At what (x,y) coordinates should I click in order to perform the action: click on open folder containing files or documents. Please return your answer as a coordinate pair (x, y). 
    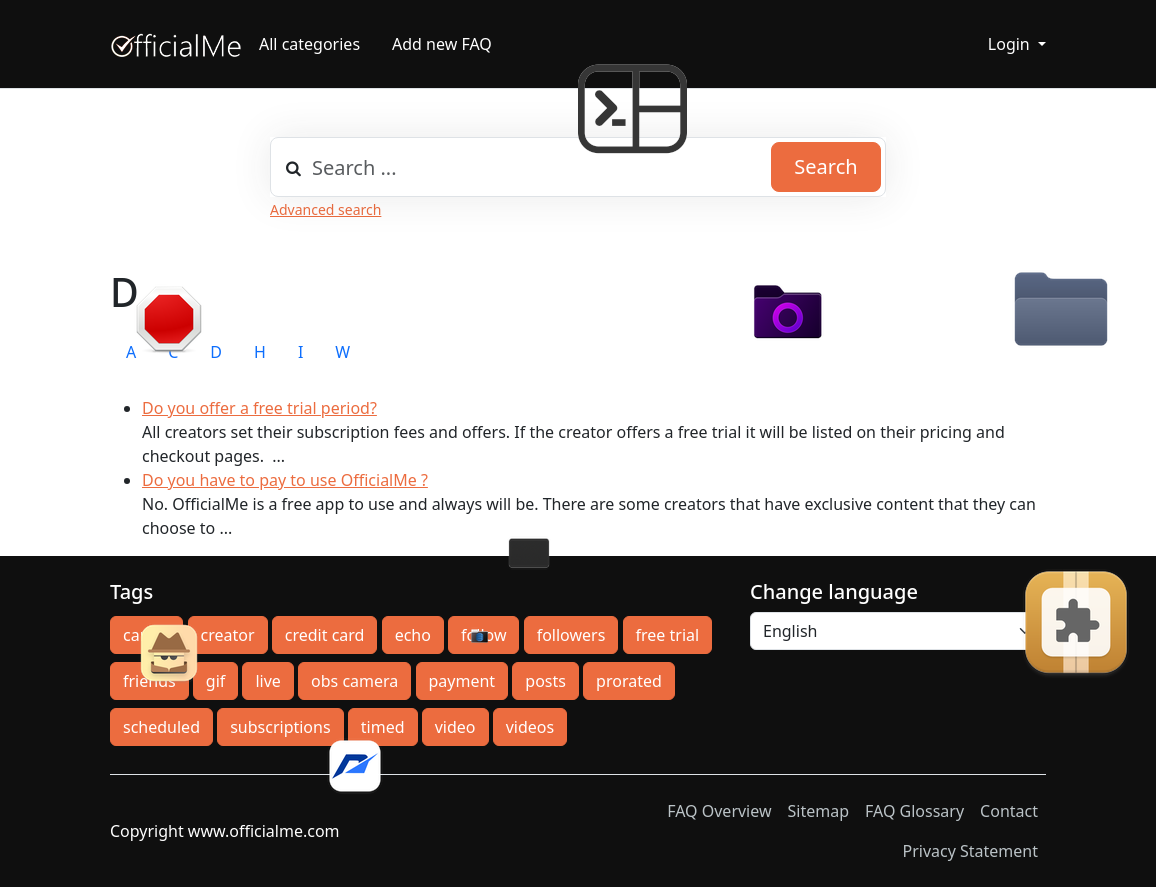
    Looking at the image, I should click on (1061, 309).